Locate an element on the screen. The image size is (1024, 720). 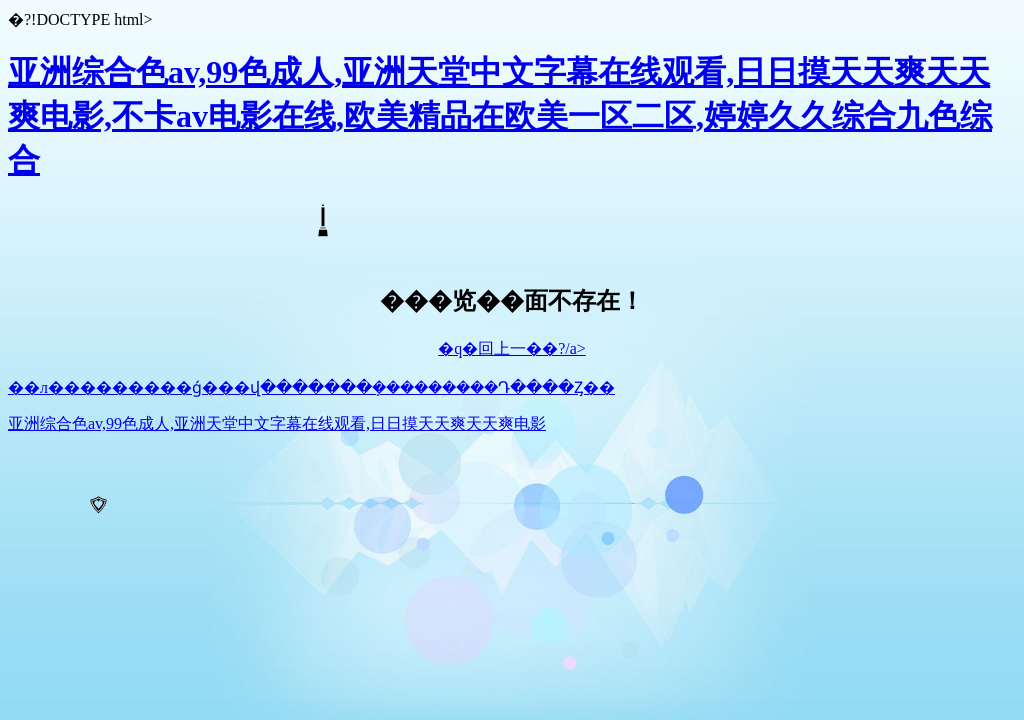
indicates a monument or landmark location is located at coordinates (323, 220).